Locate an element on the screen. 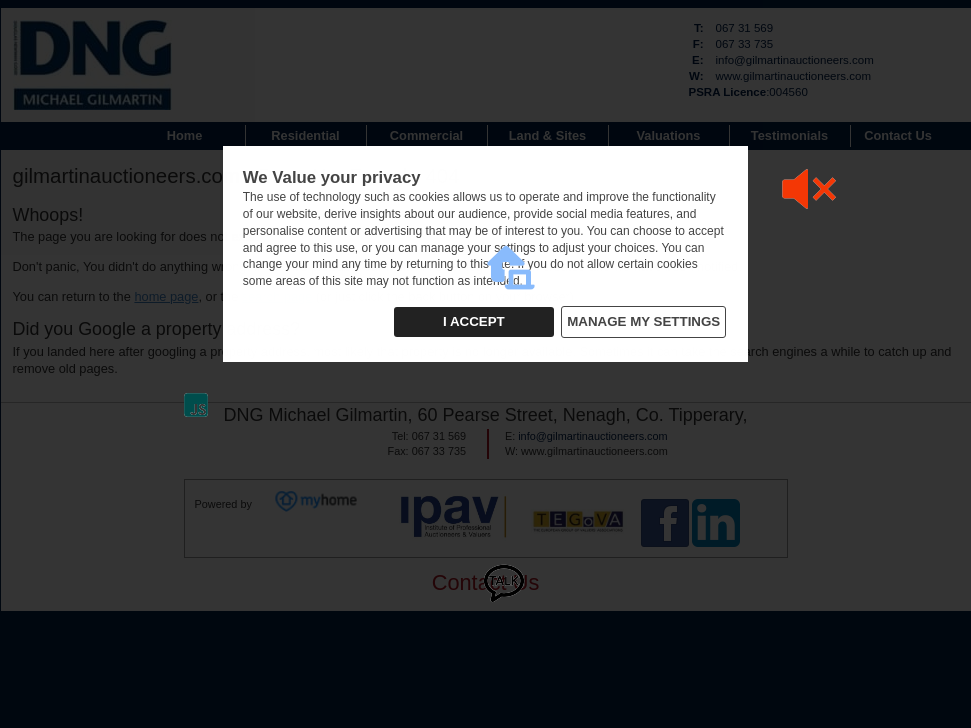 This screenshot has width=971, height=728. mute or unmute audio is located at coordinates (808, 189).